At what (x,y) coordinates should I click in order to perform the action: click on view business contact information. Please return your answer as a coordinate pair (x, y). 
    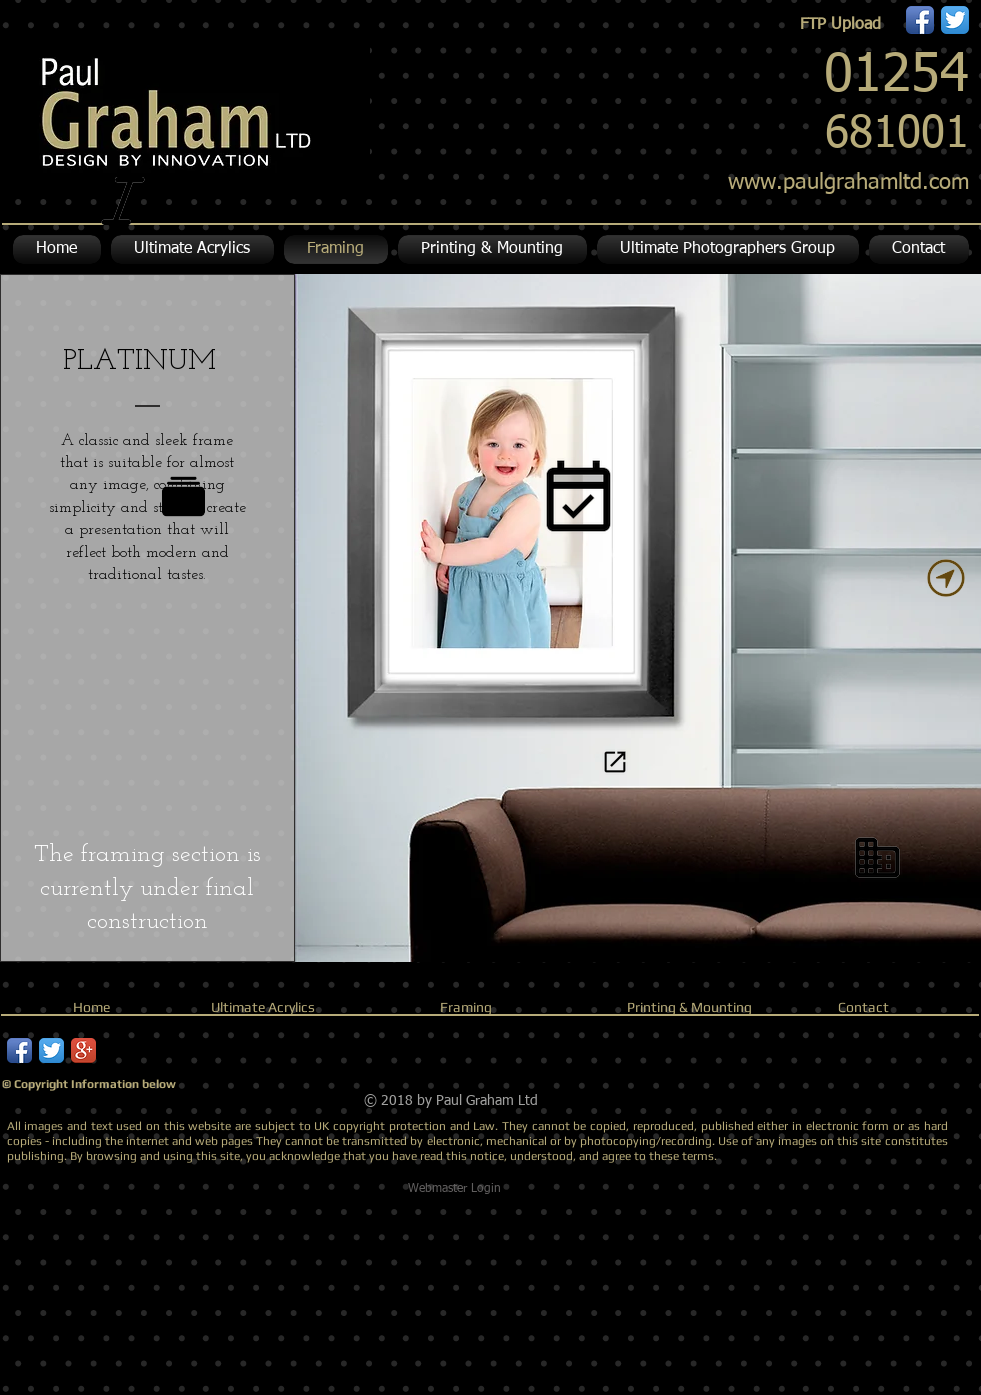
    Looking at the image, I should click on (877, 857).